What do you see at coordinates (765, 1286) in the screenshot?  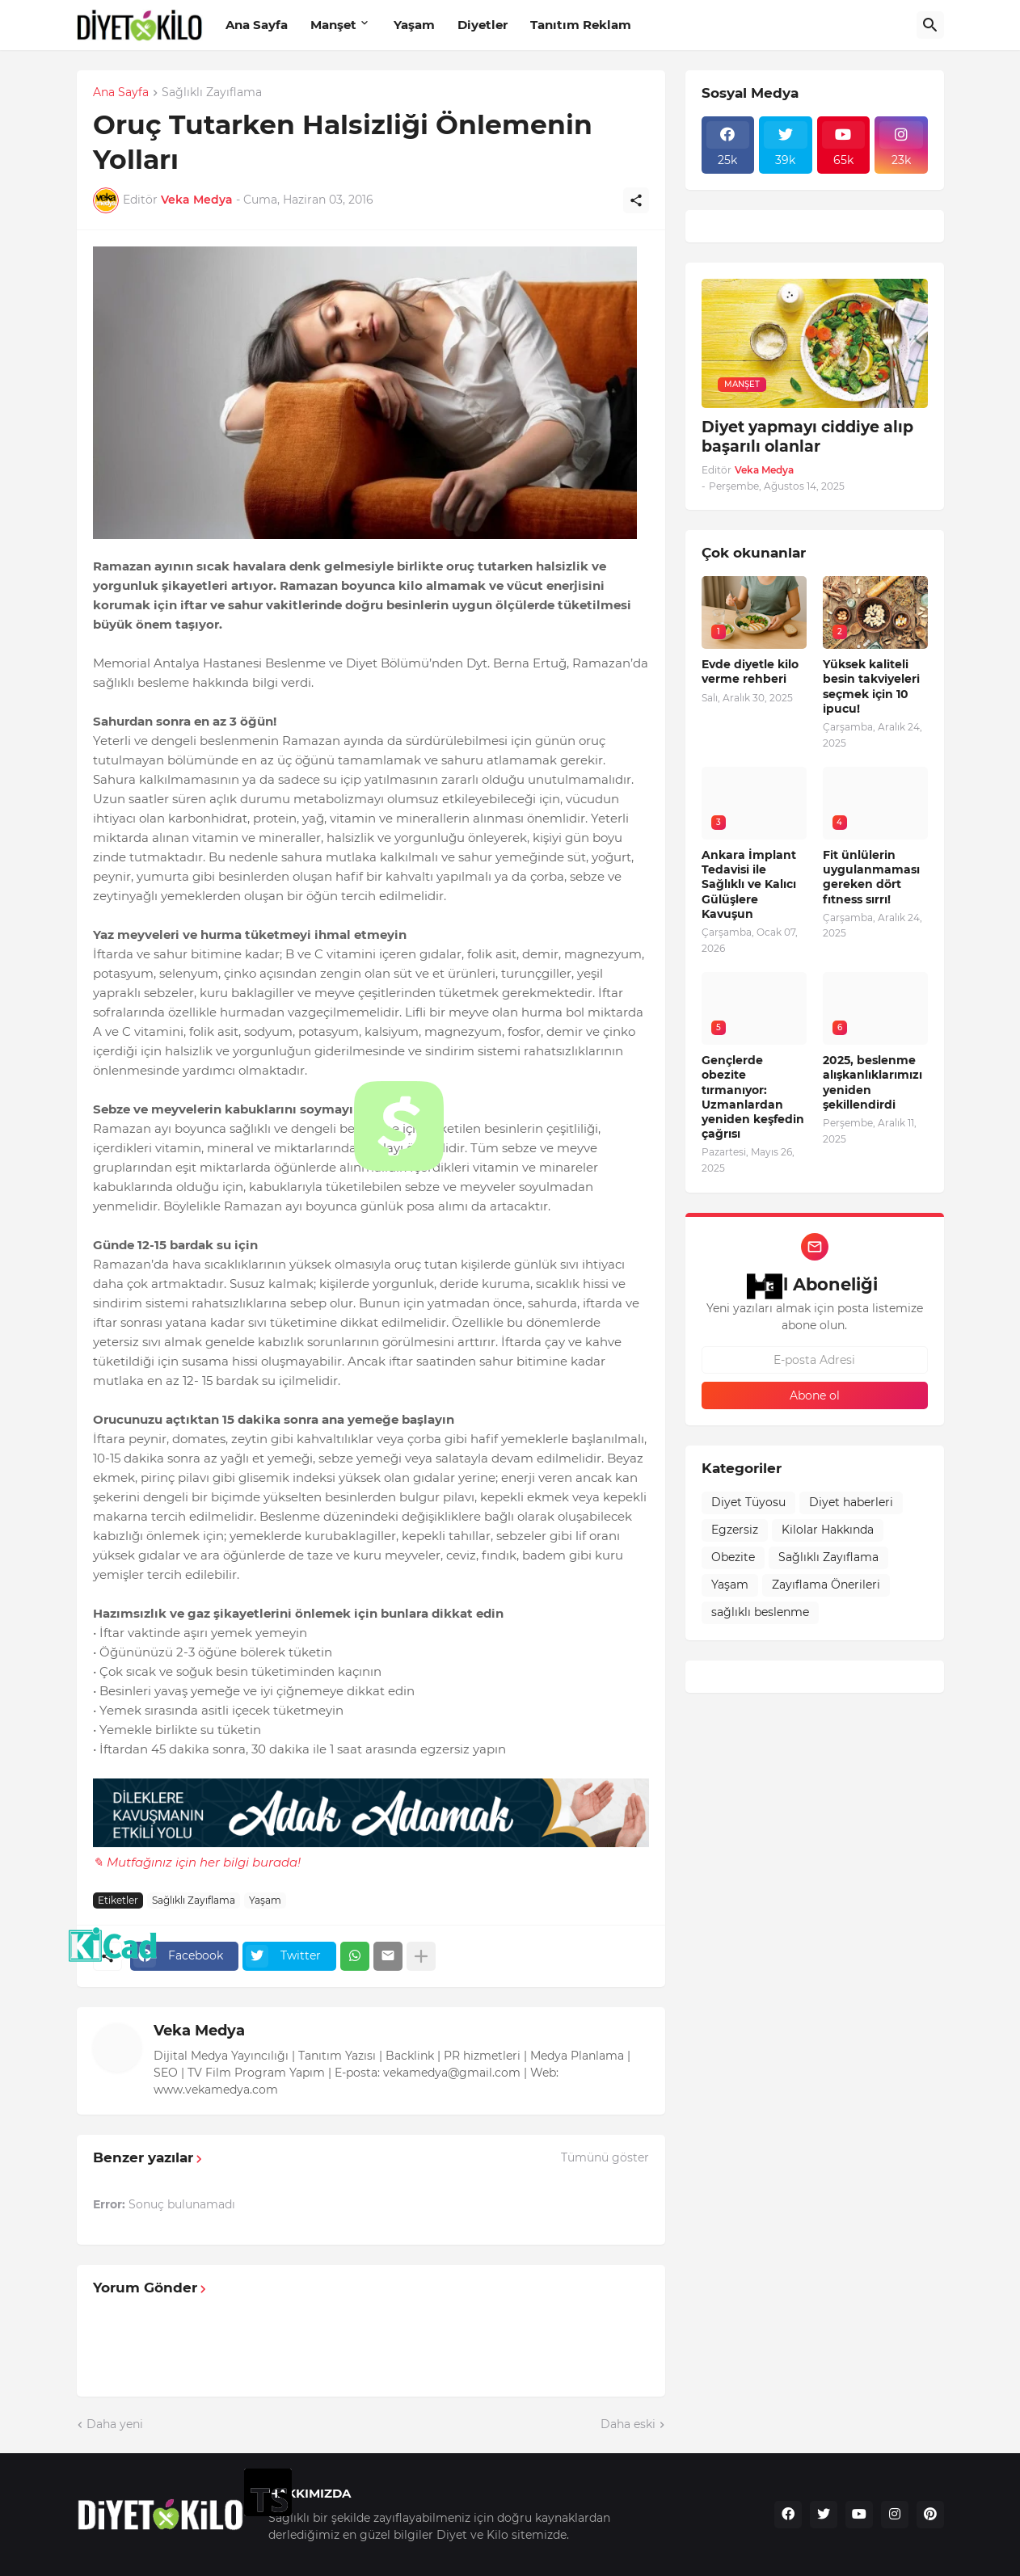 I see `better auth authentication service logo` at bounding box center [765, 1286].